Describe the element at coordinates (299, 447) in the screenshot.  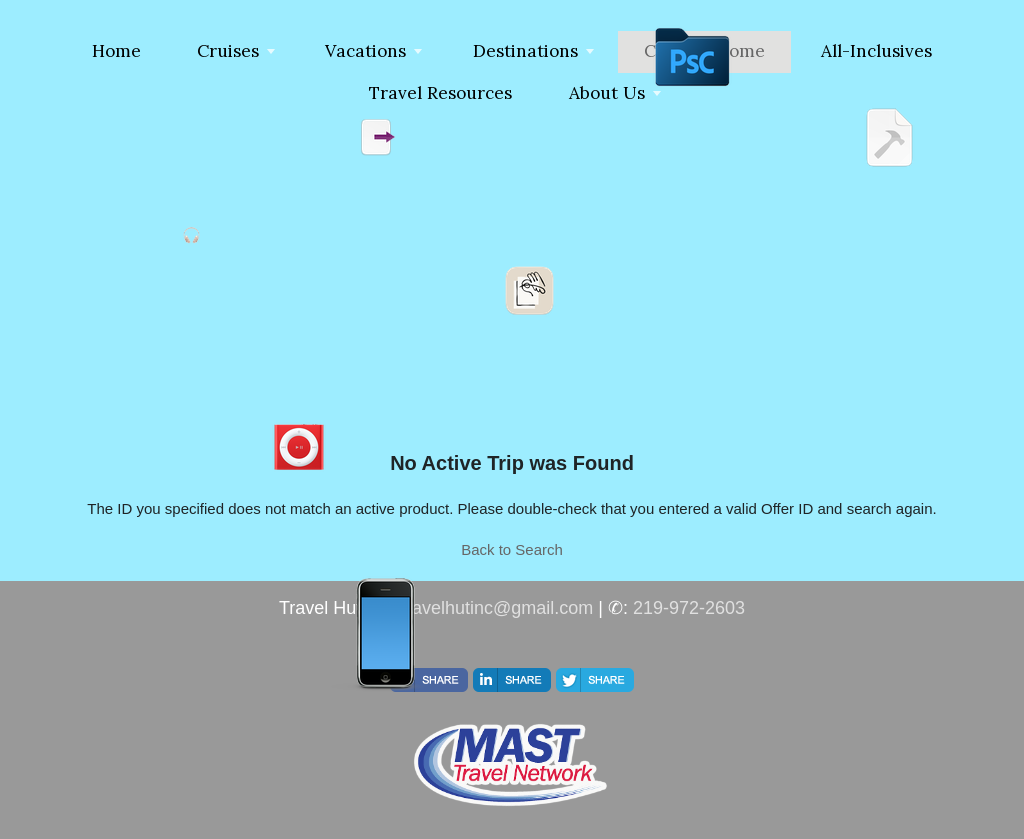
I see `iPod shuffle device connected` at that location.